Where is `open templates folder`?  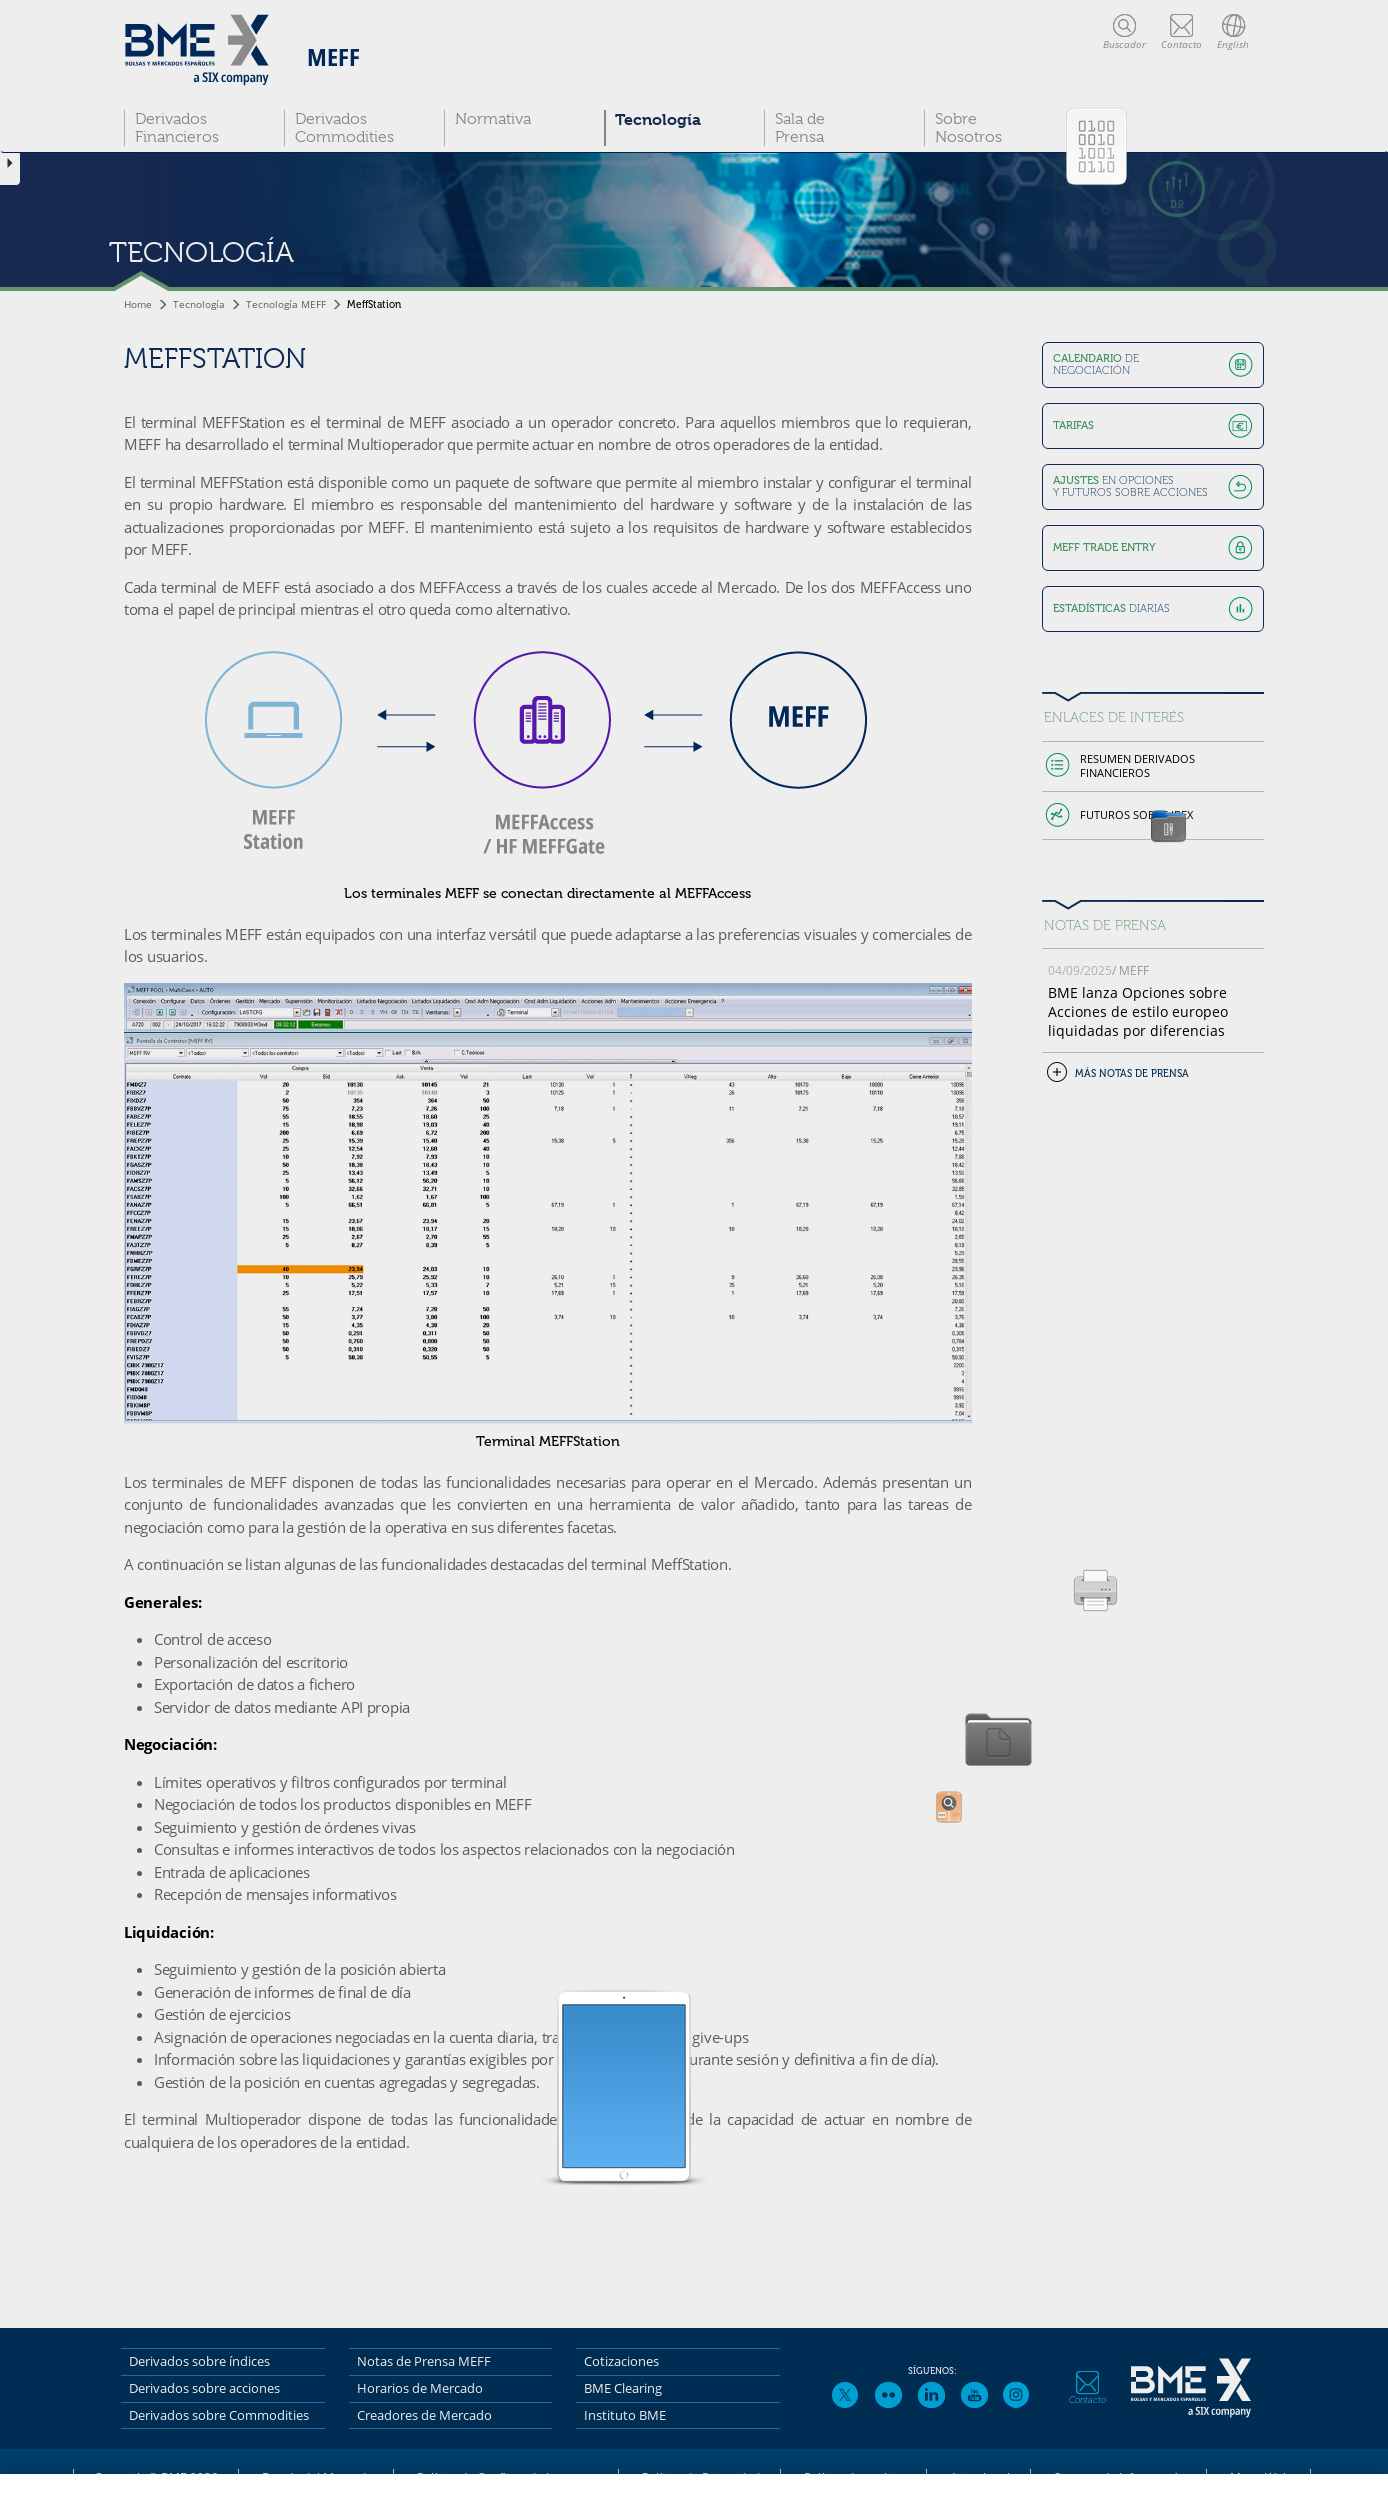 open templates folder is located at coordinates (1168, 825).